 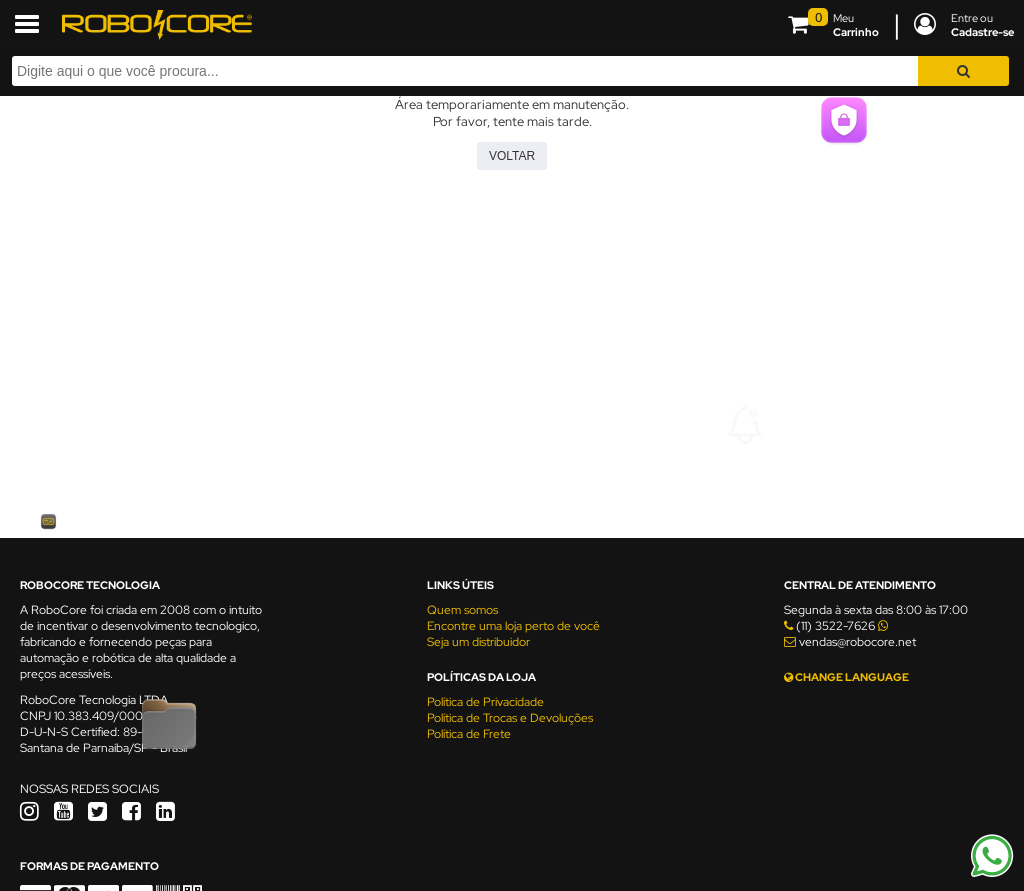 What do you see at coordinates (745, 425) in the screenshot?
I see `no new notifications` at bounding box center [745, 425].